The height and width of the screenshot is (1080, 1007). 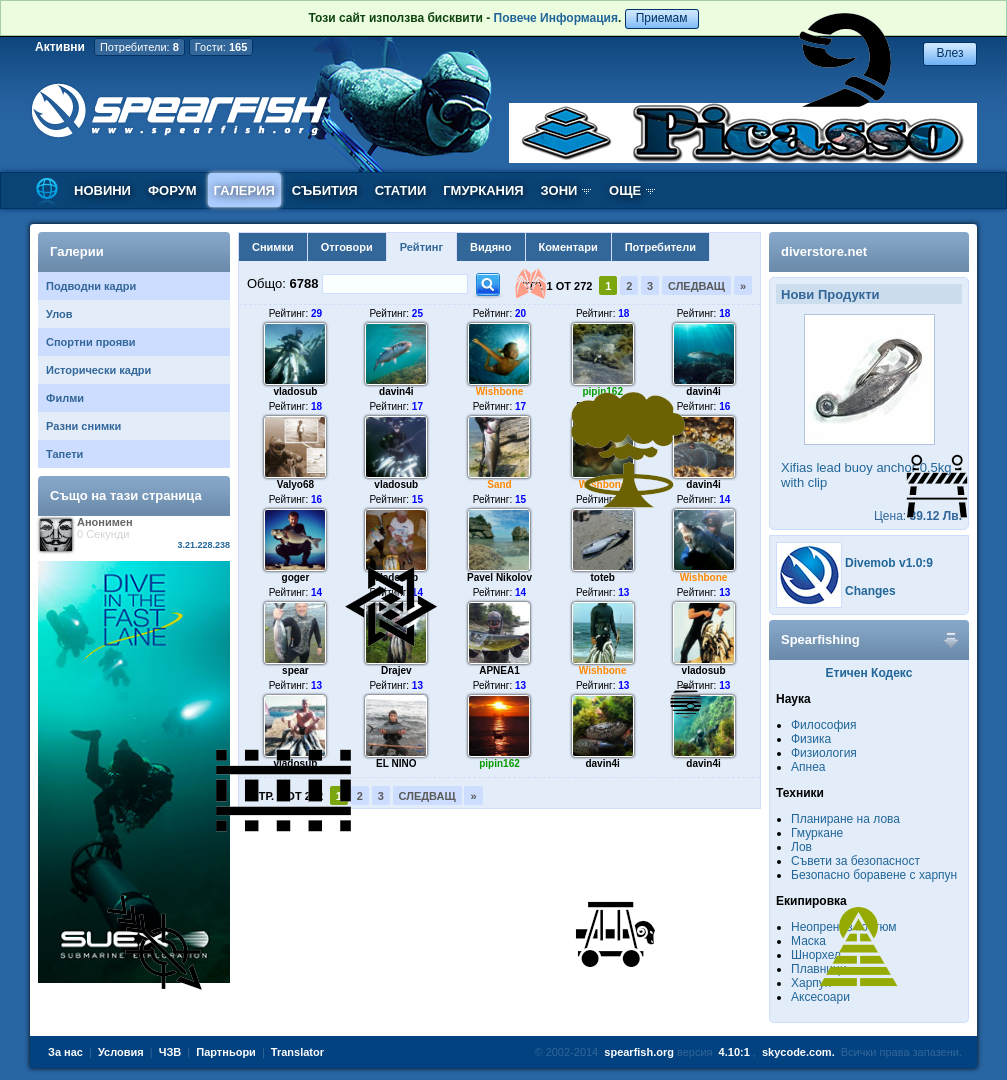 I want to click on view historical landmarks or monuments, so click(x=858, y=946).